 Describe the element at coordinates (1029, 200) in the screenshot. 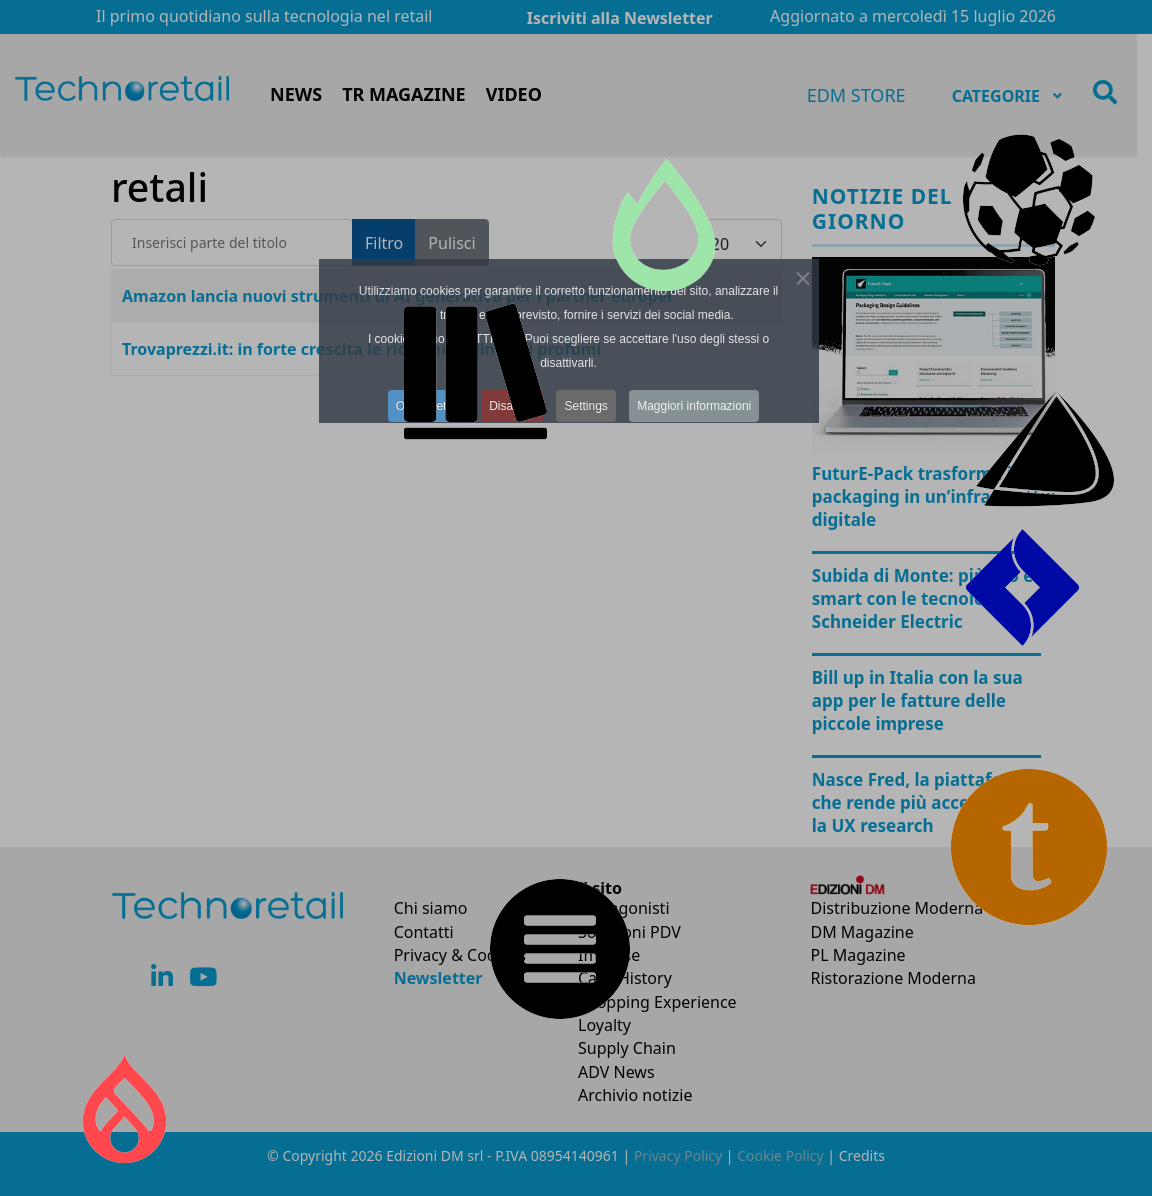

I see `view Indian Super League football content` at that location.